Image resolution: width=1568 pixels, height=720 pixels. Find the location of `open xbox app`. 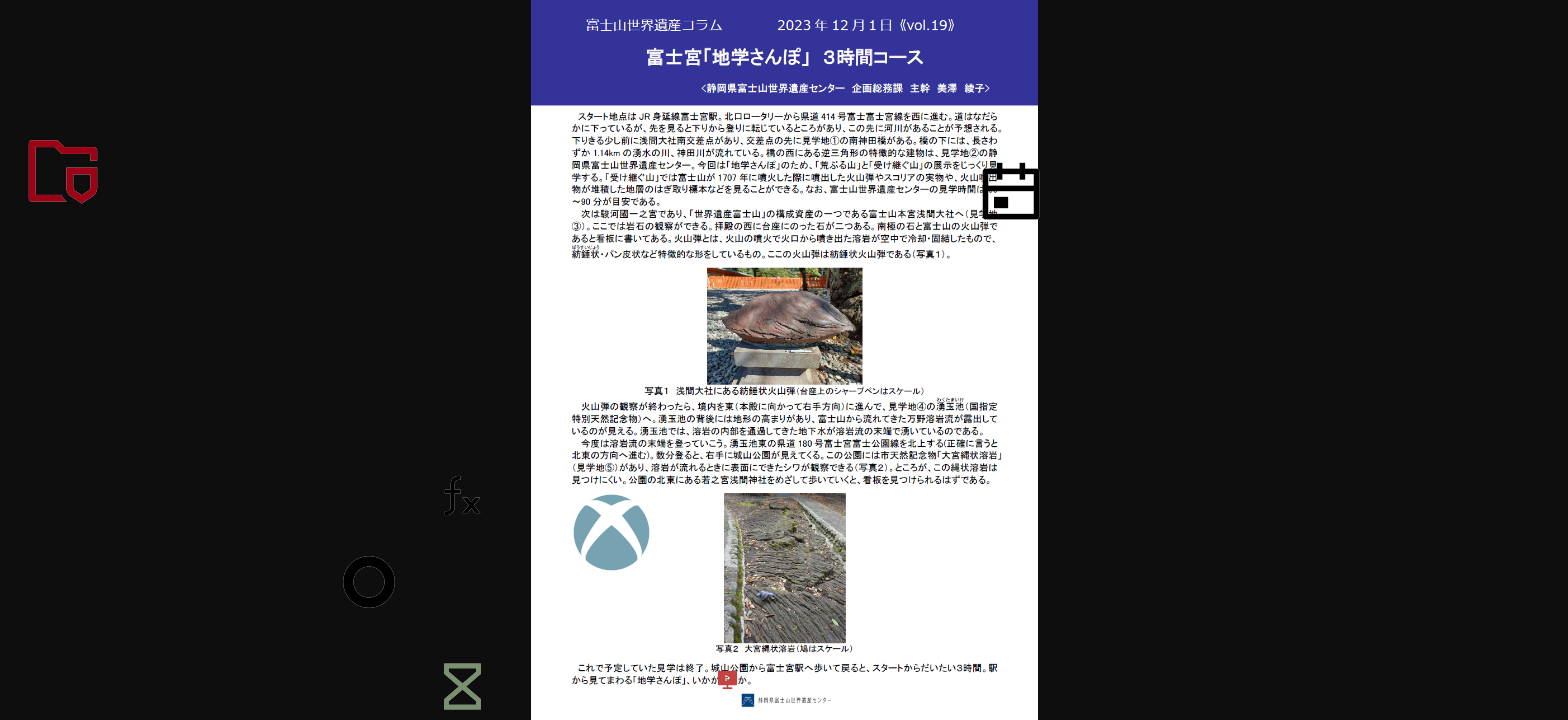

open xbox app is located at coordinates (611, 532).